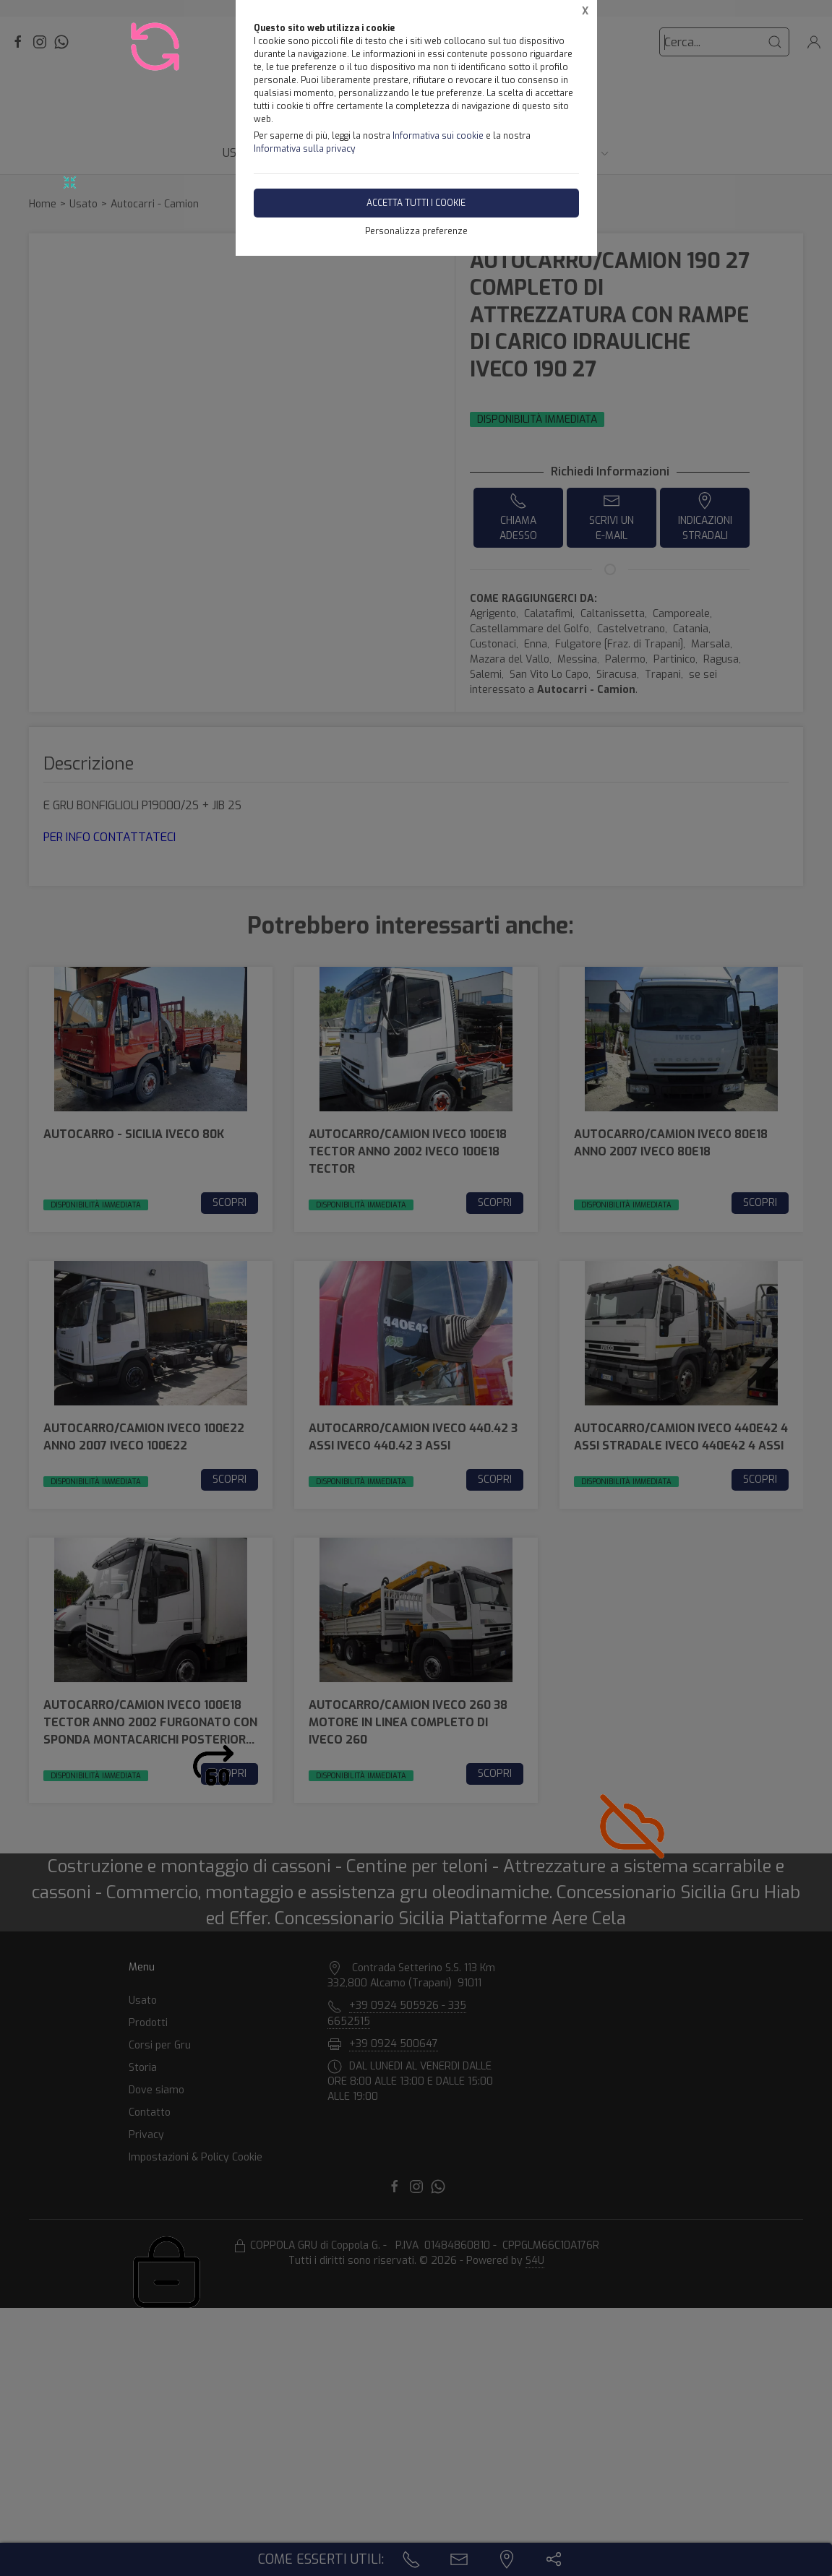  Describe the element at coordinates (69, 182) in the screenshot. I see `exit fullscreen mode` at that location.